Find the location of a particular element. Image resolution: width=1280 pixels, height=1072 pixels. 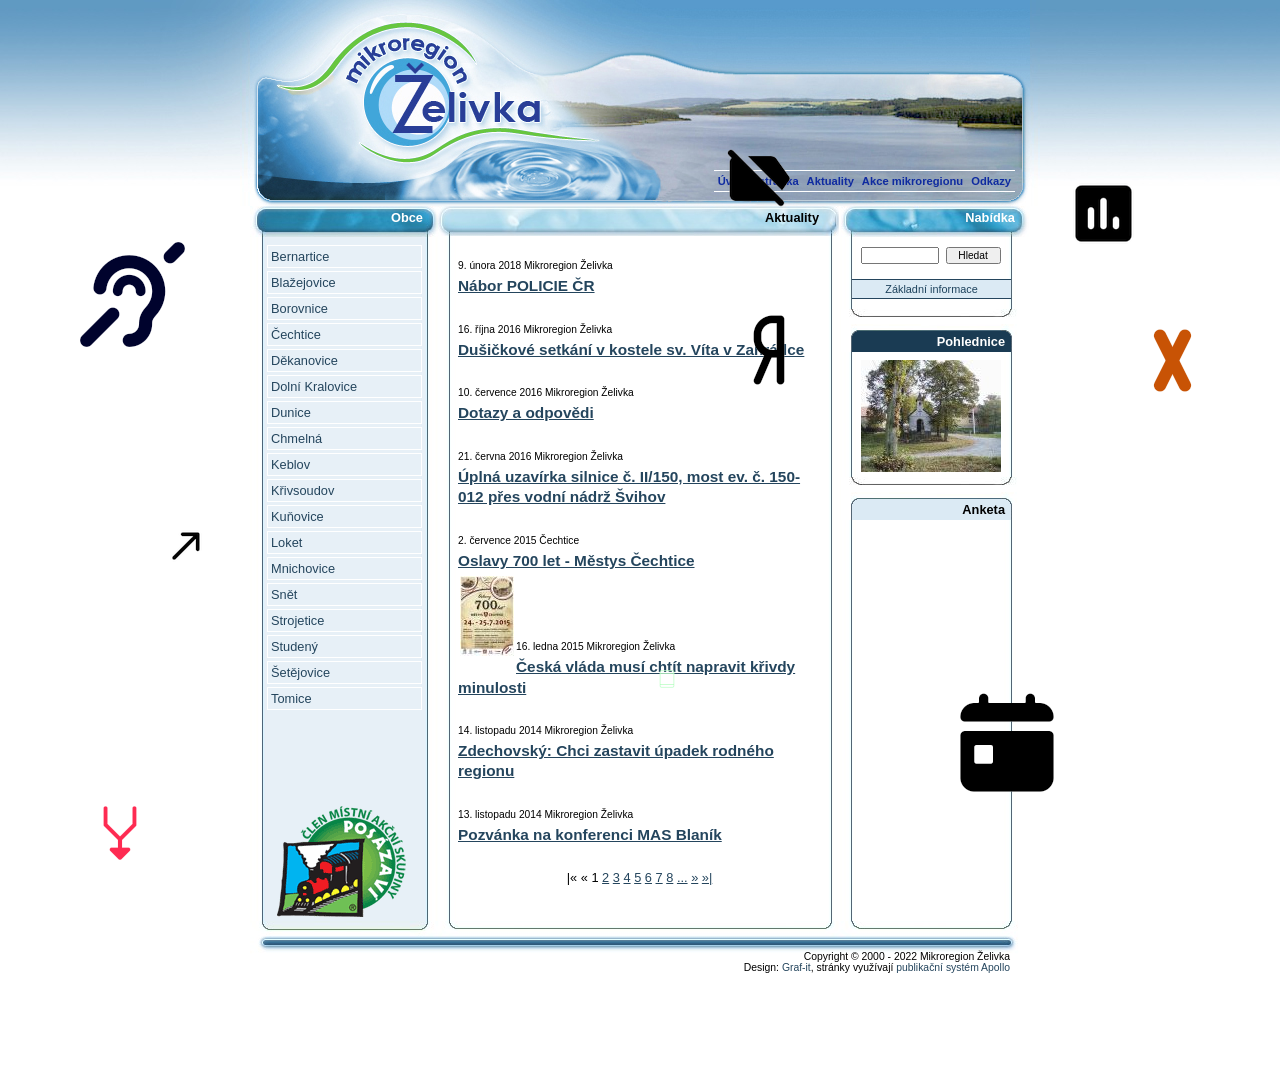

open yandex app or services is located at coordinates (769, 350).